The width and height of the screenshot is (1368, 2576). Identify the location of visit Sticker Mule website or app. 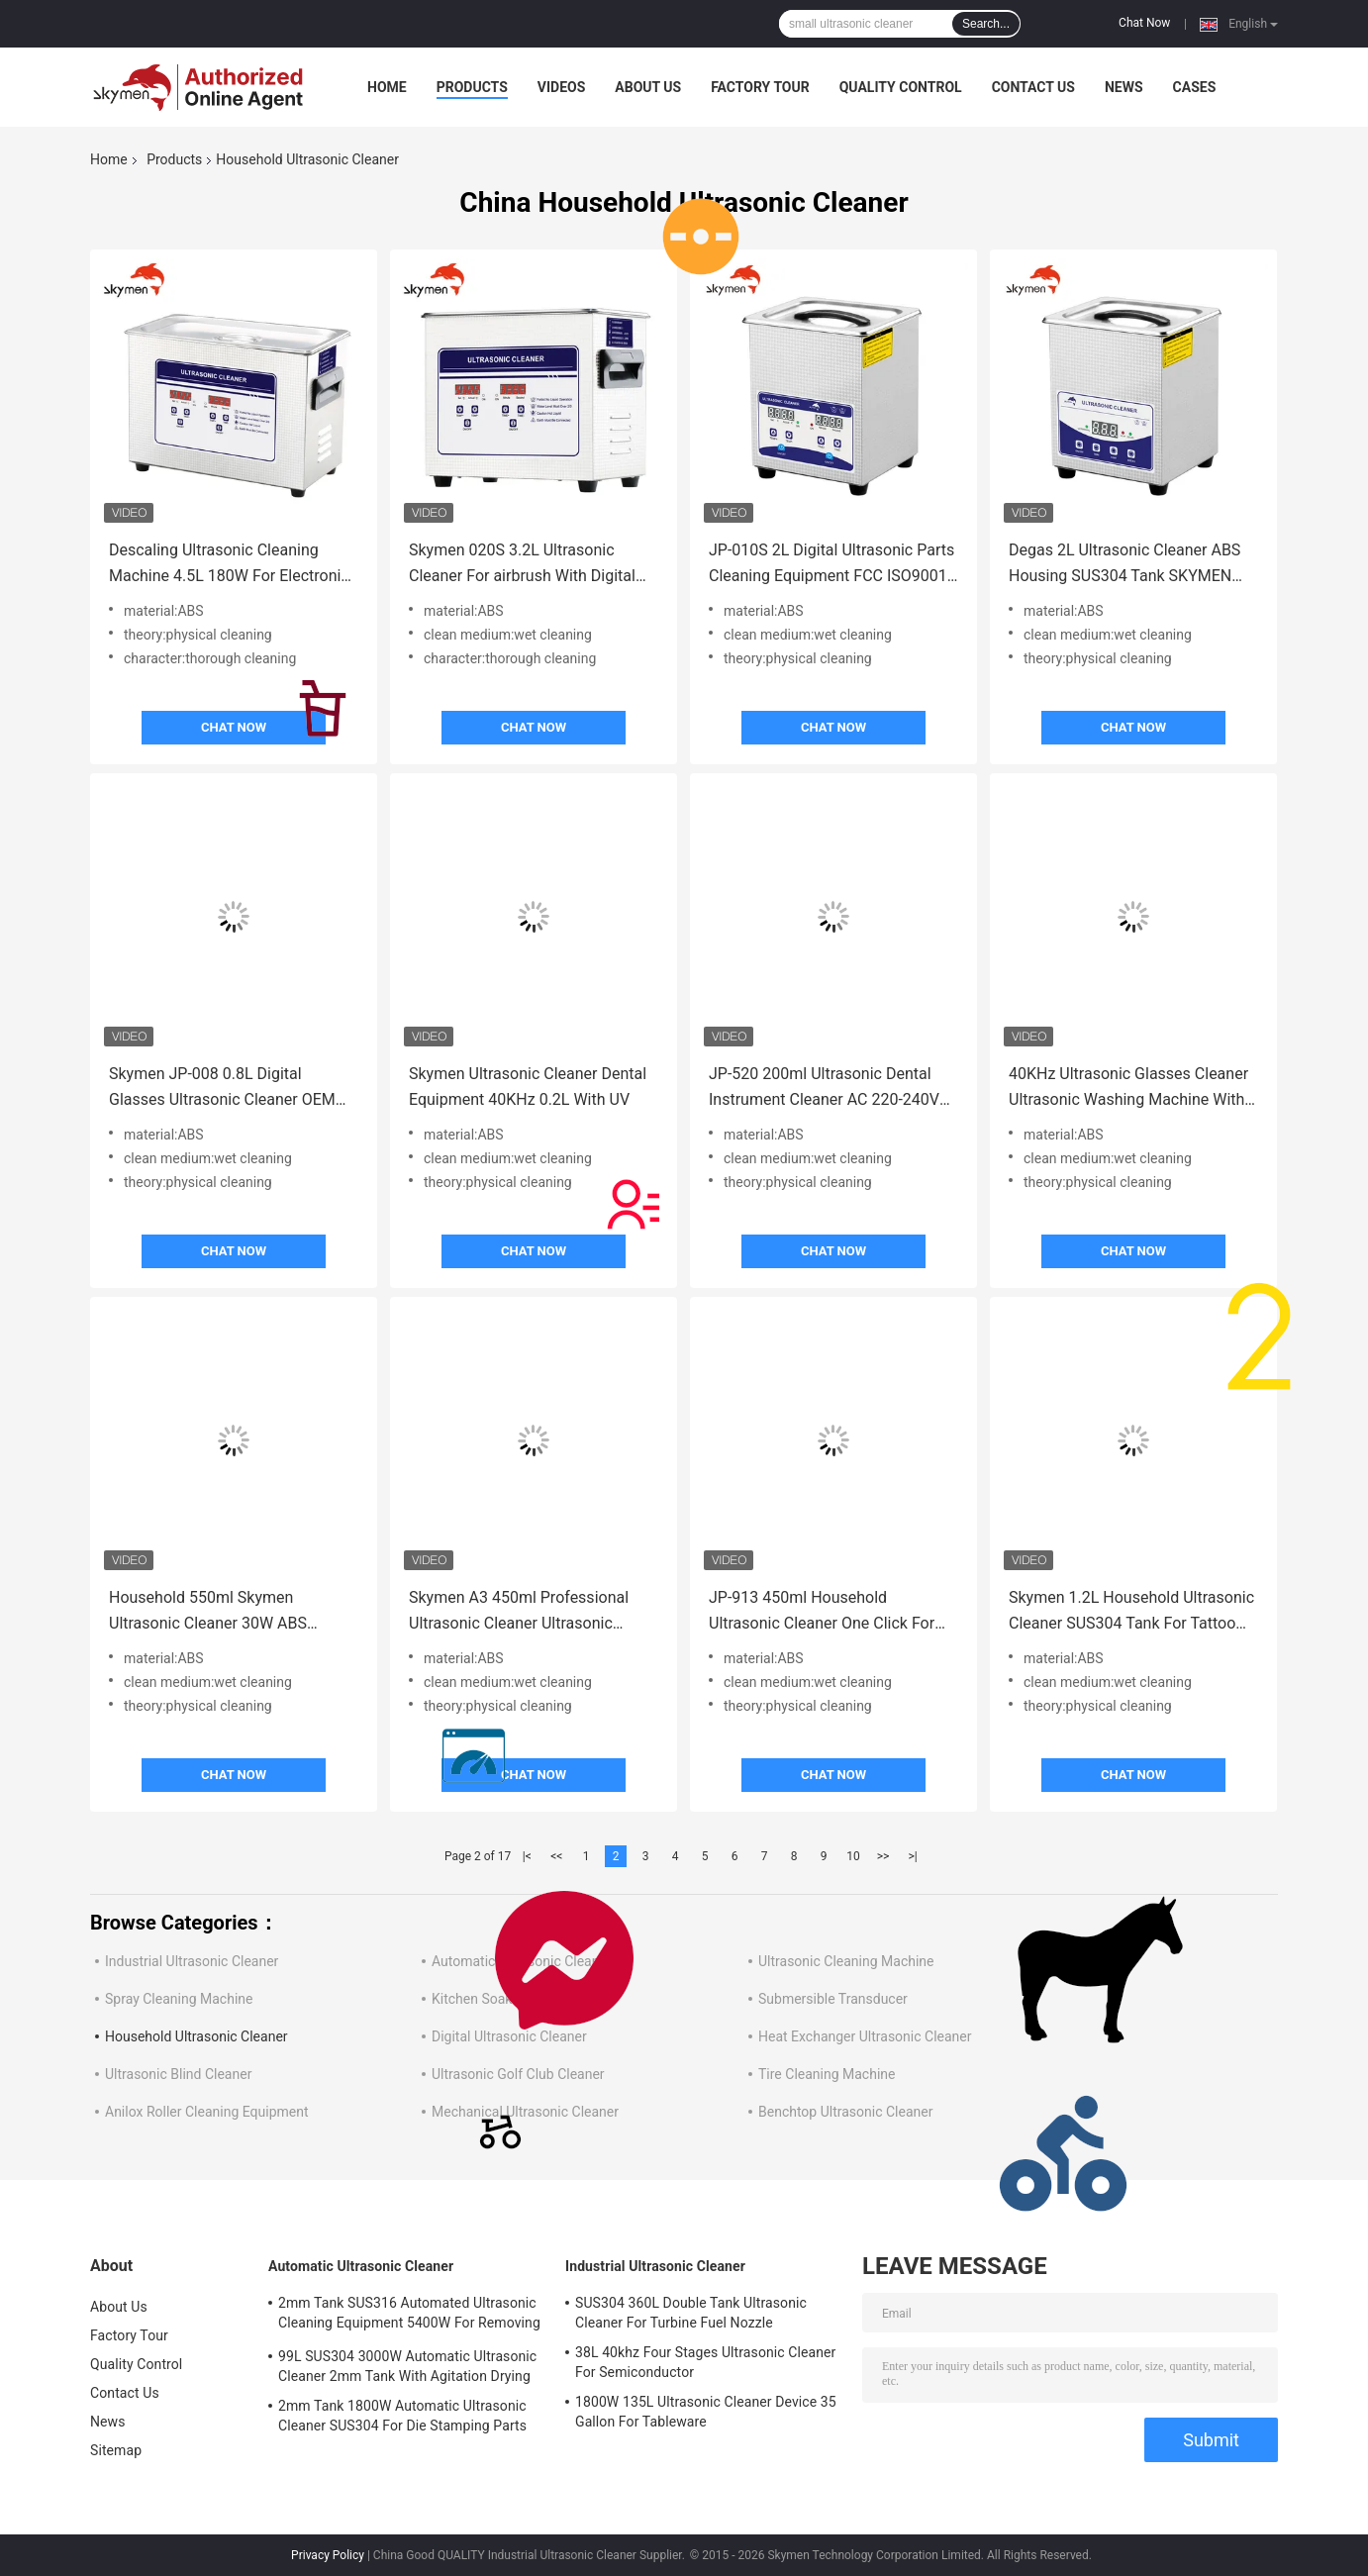
(1100, 1969).